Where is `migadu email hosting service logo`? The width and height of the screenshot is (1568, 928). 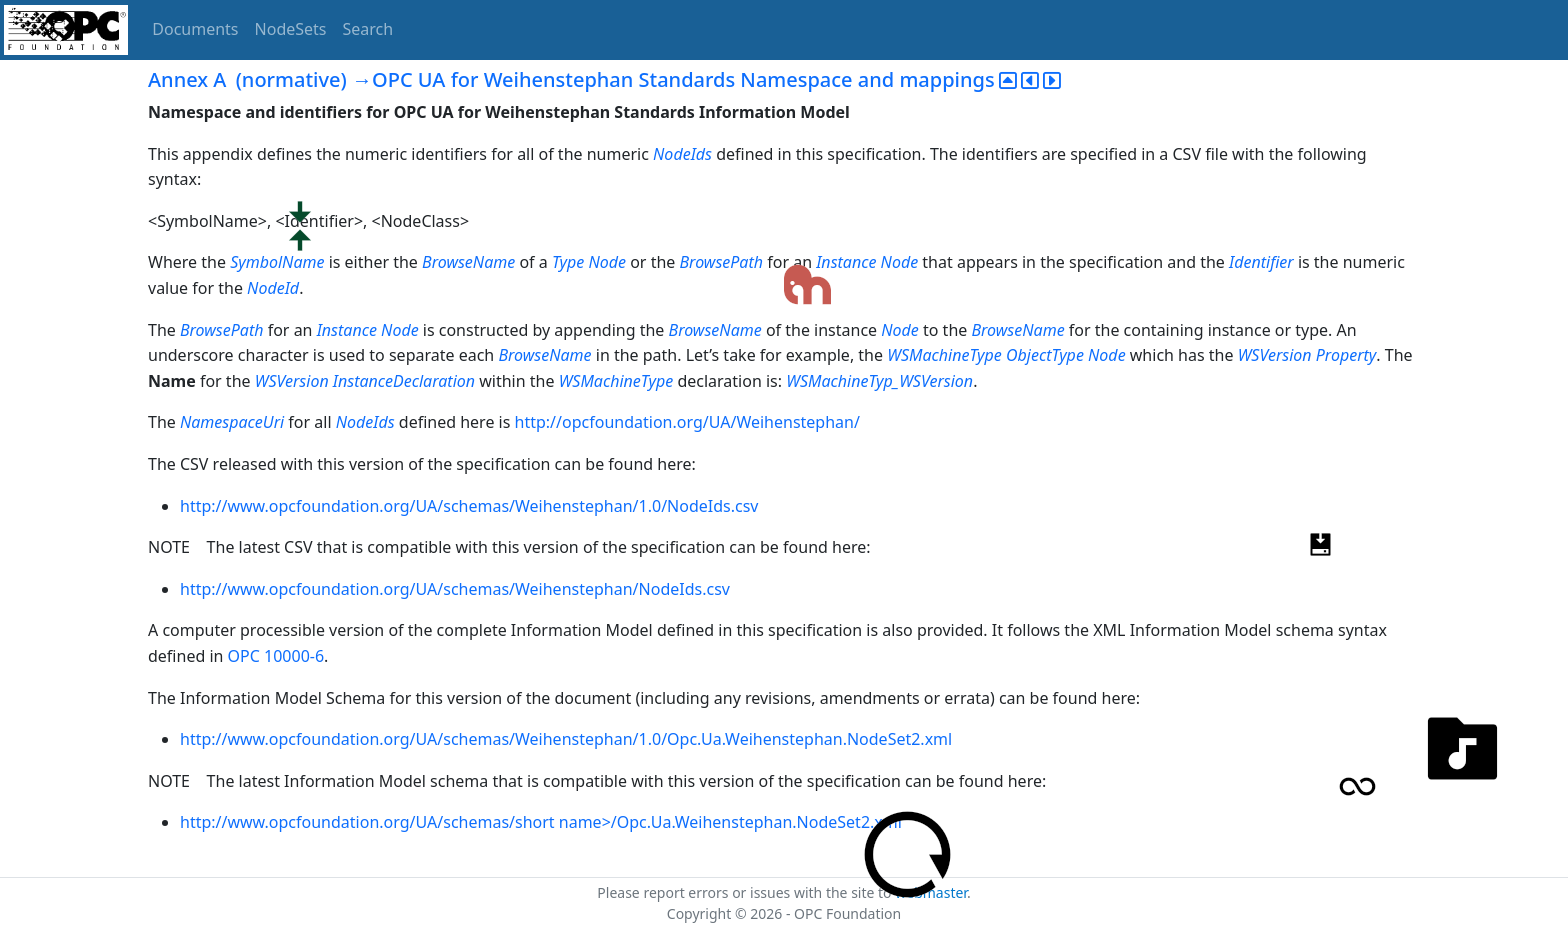 migadu email hosting service logo is located at coordinates (807, 284).